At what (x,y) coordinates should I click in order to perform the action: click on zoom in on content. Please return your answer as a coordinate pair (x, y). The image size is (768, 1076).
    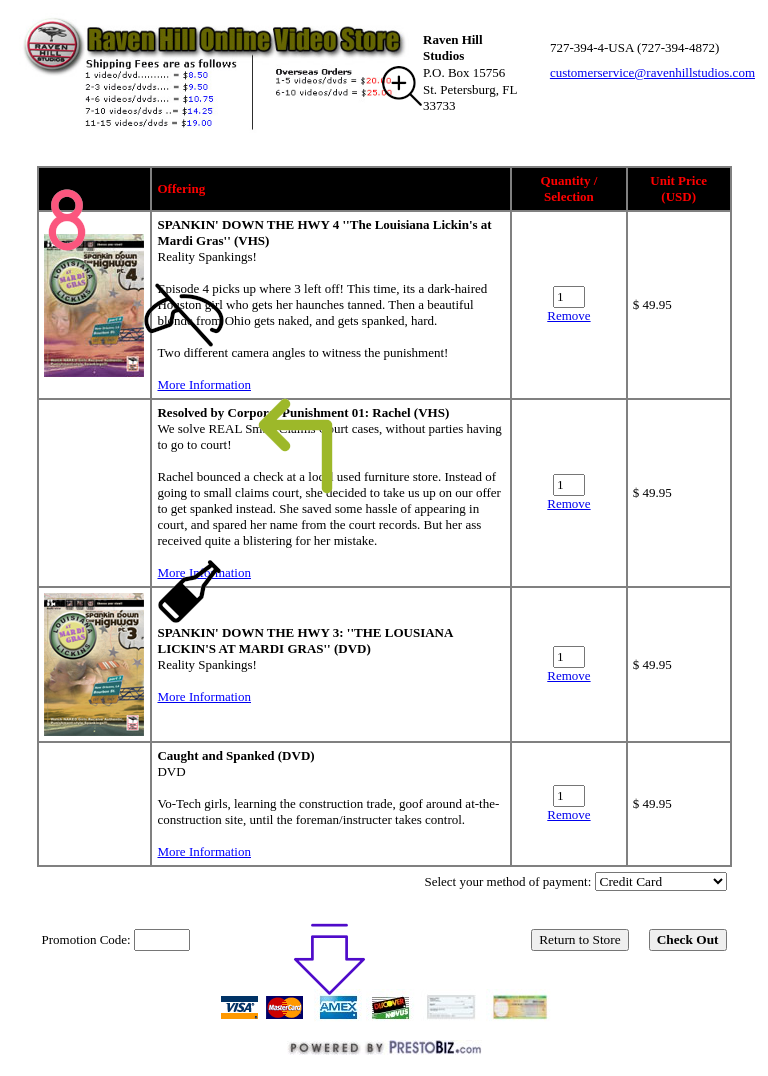
    Looking at the image, I should click on (402, 86).